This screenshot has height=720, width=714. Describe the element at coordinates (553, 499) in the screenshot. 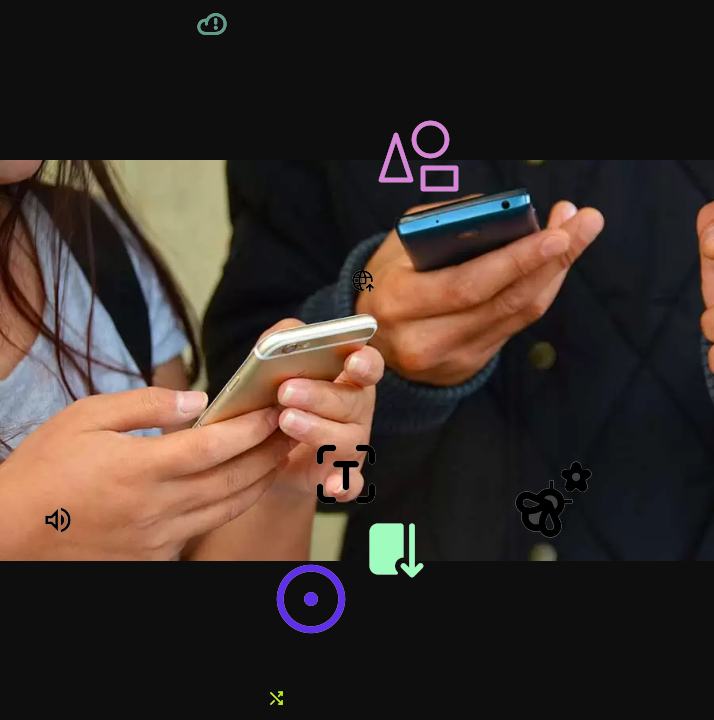

I see `access nature or outdoor-themed emoji` at that location.